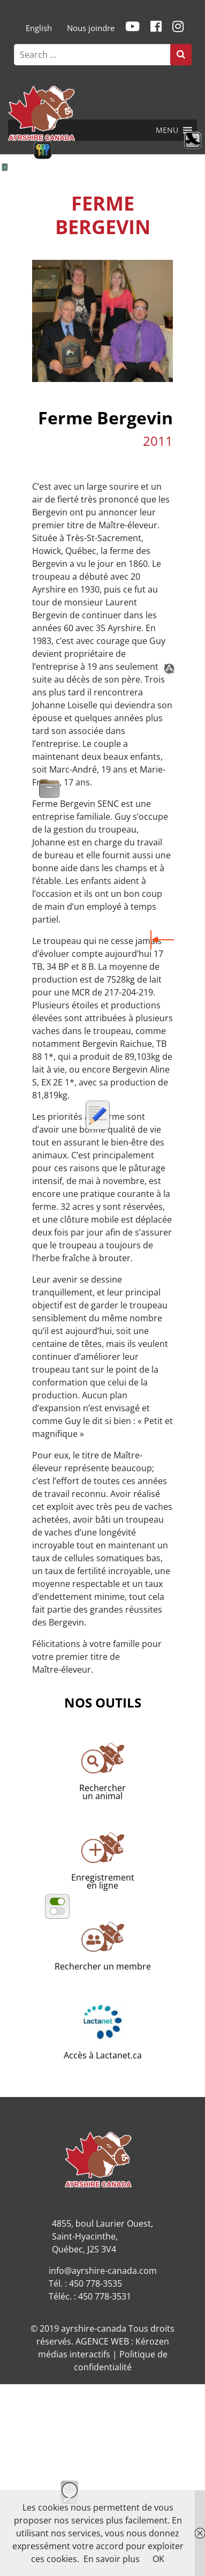  I want to click on open disk management utility, so click(70, 2492).